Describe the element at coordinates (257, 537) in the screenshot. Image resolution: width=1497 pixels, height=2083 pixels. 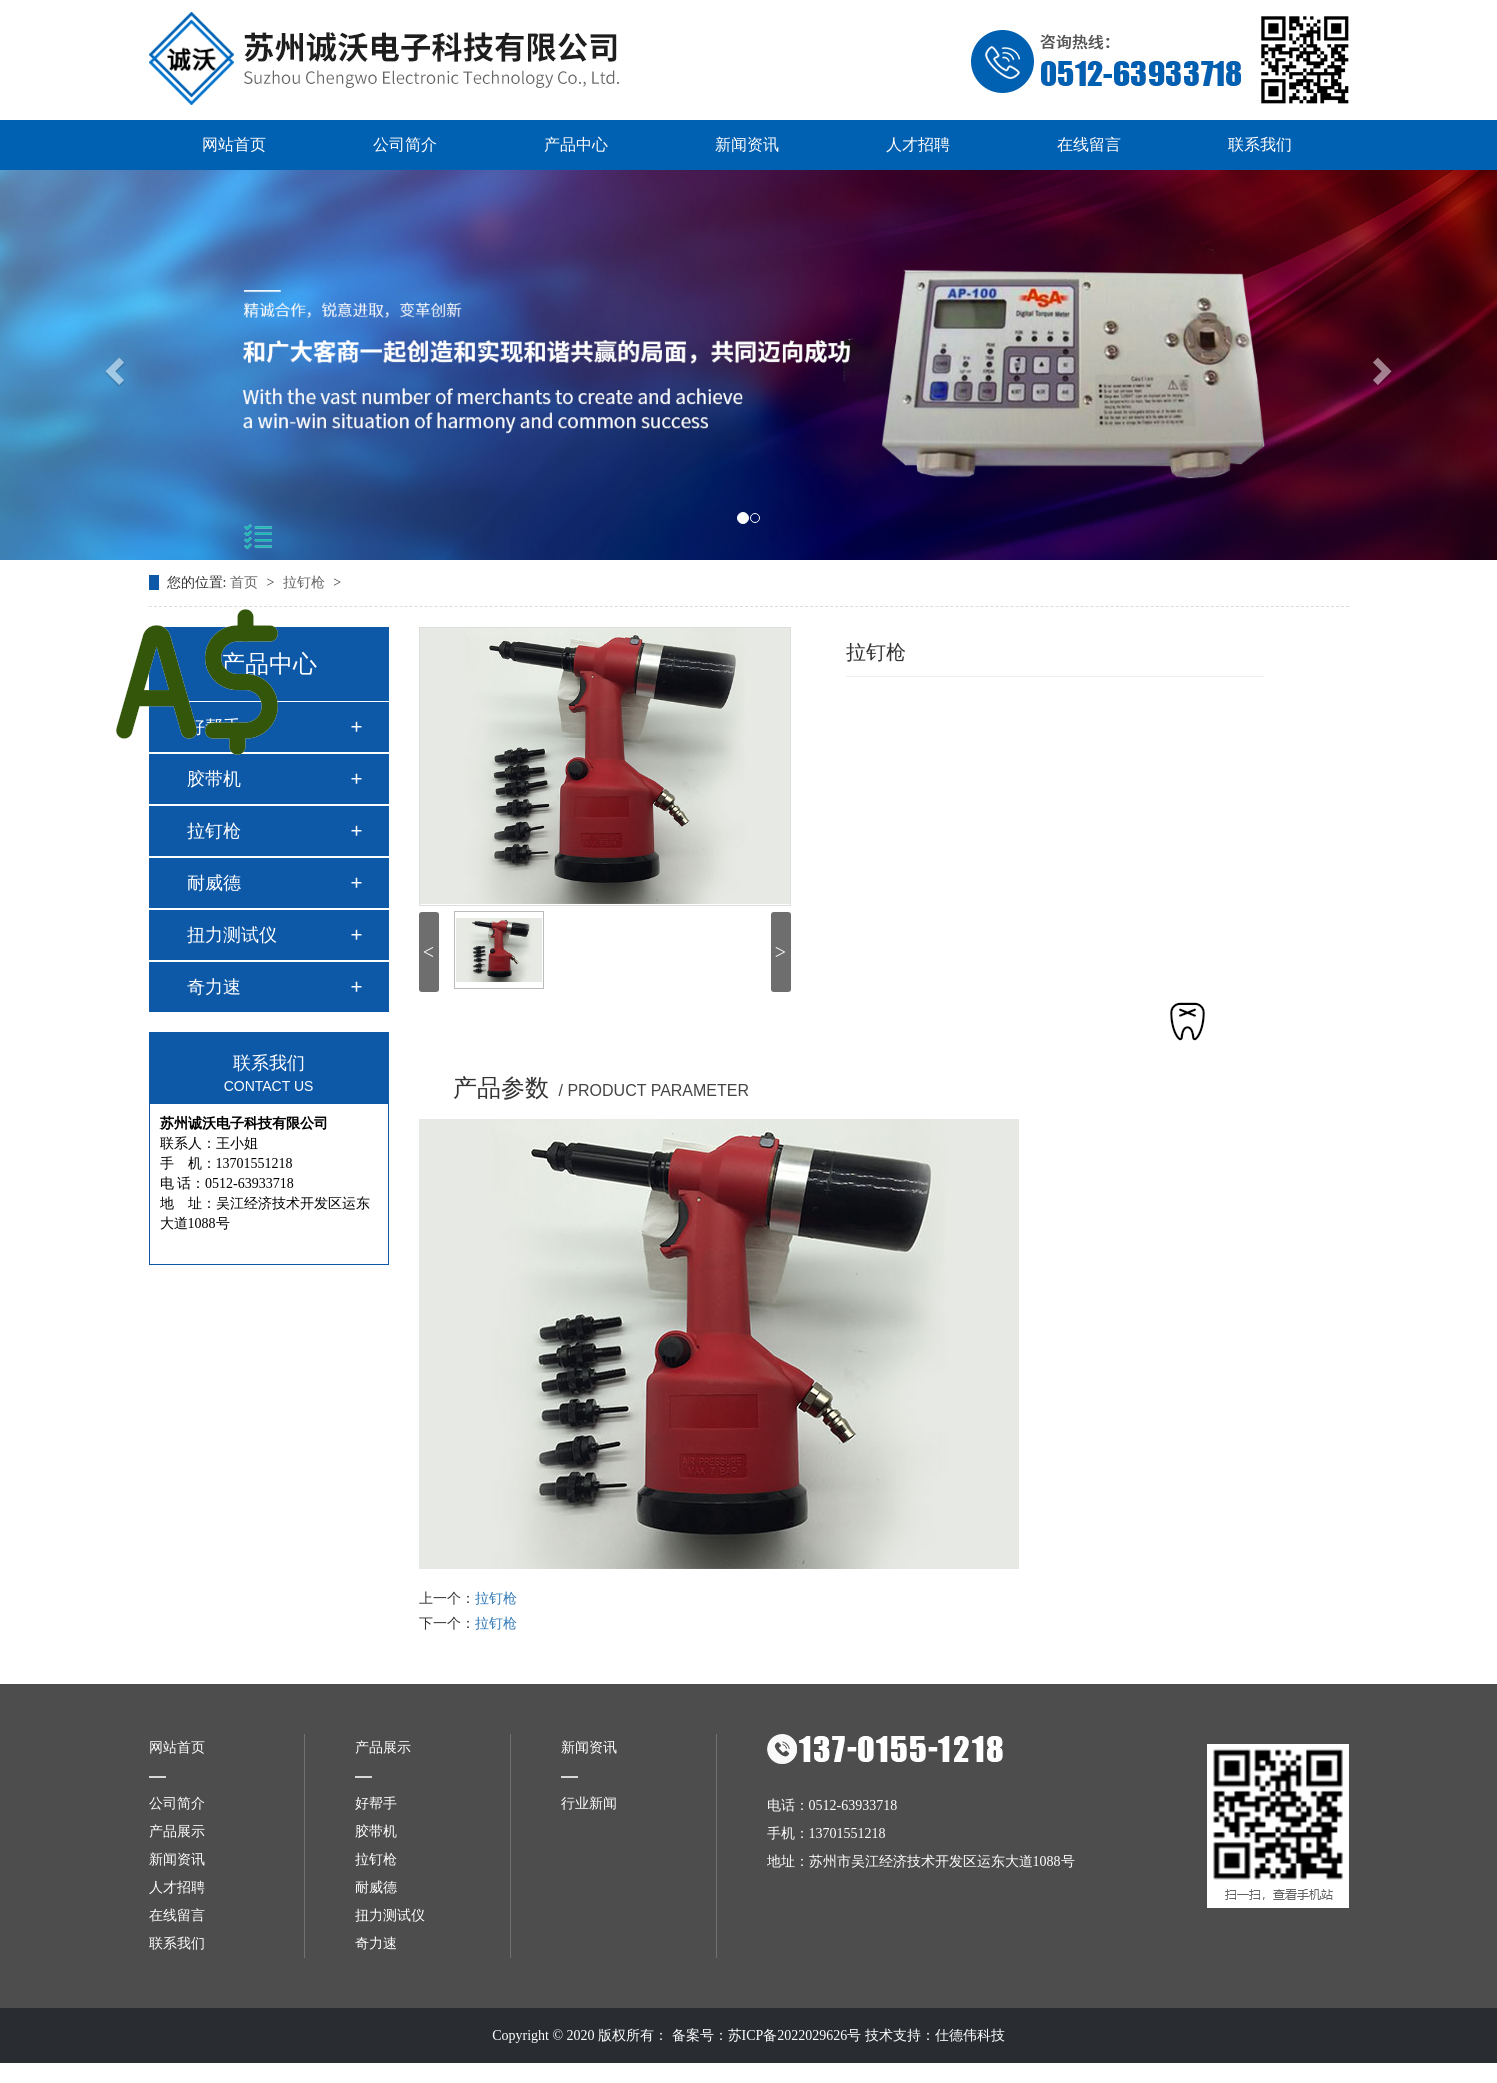
I see `view or manage your task checklist` at that location.